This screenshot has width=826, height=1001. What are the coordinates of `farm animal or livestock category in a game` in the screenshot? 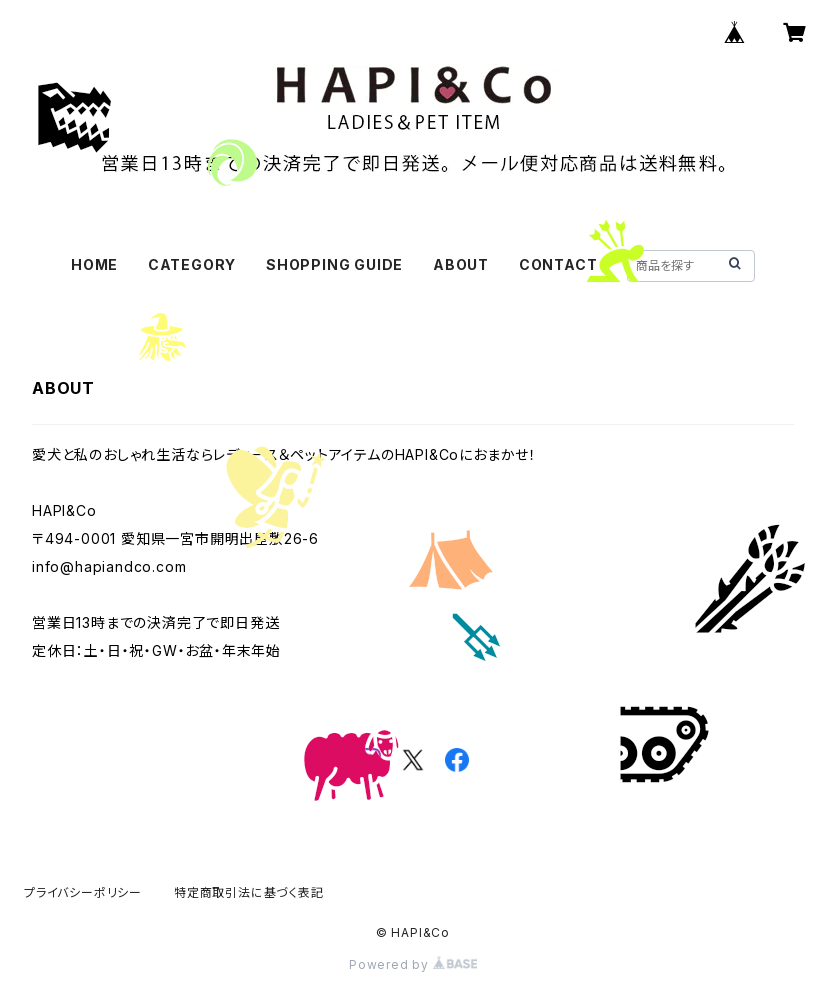 It's located at (350, 762).